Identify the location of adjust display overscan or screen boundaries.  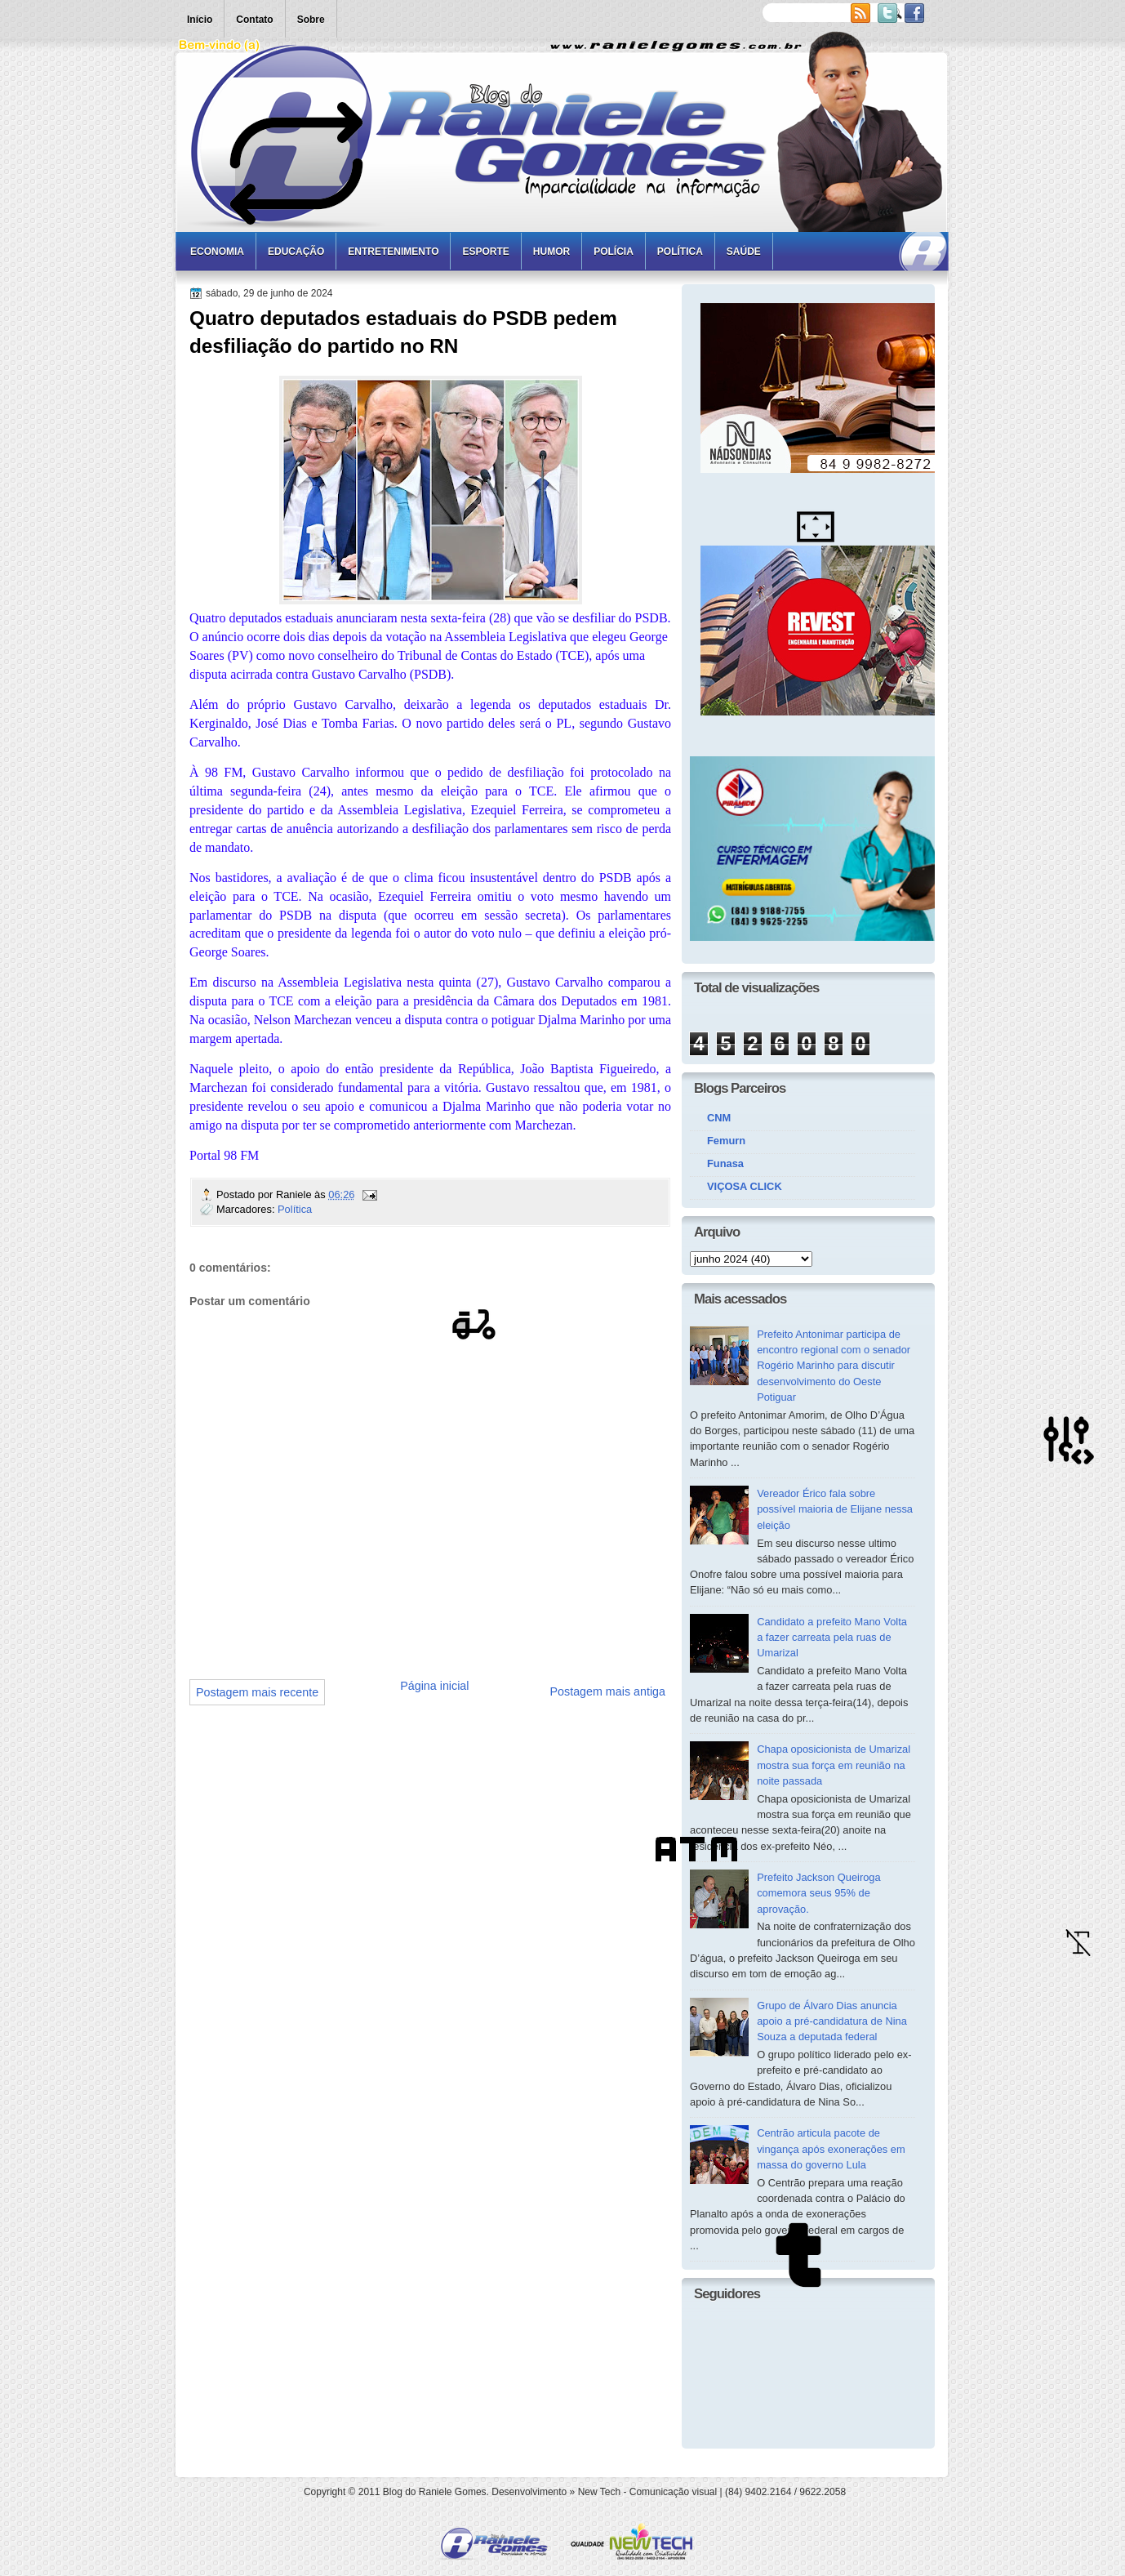
(816, 527).